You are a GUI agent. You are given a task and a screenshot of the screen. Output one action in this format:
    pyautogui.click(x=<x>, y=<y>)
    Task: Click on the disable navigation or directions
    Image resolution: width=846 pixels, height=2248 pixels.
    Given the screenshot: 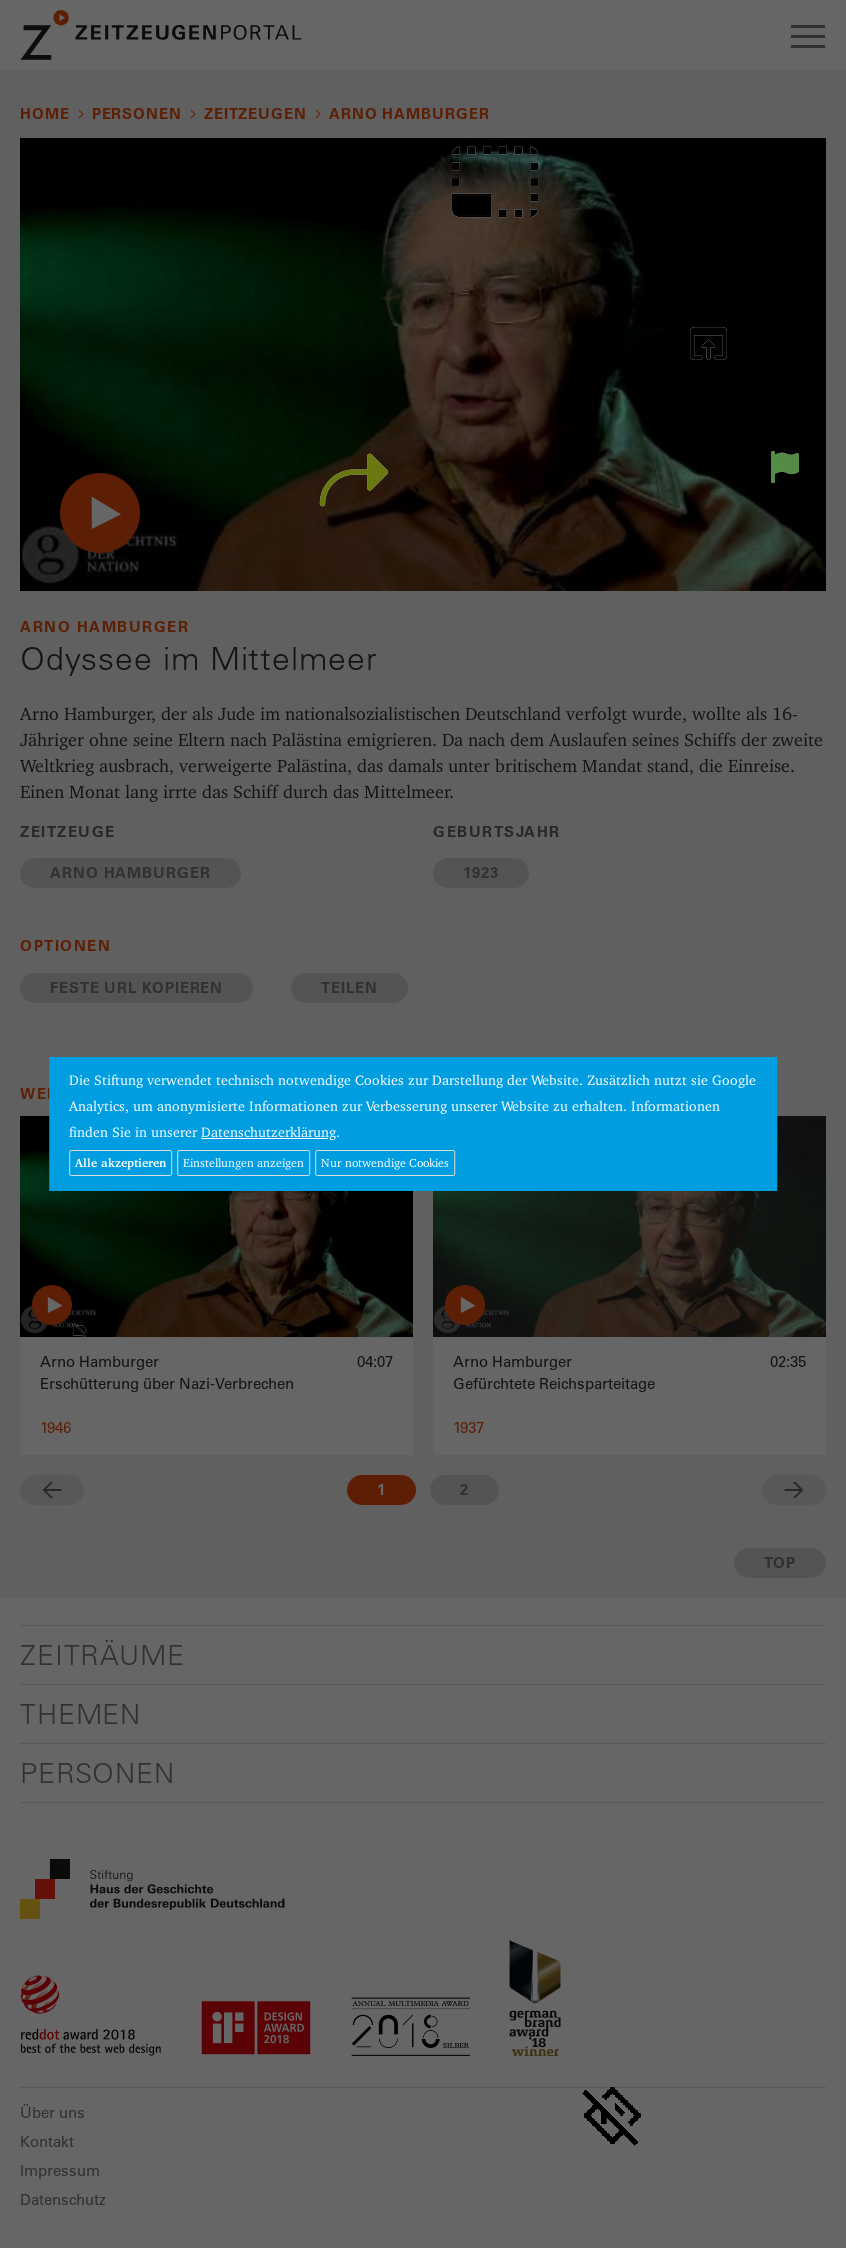 What is the action you would take?
    pyautogui.click(x=612, y=2115)
    